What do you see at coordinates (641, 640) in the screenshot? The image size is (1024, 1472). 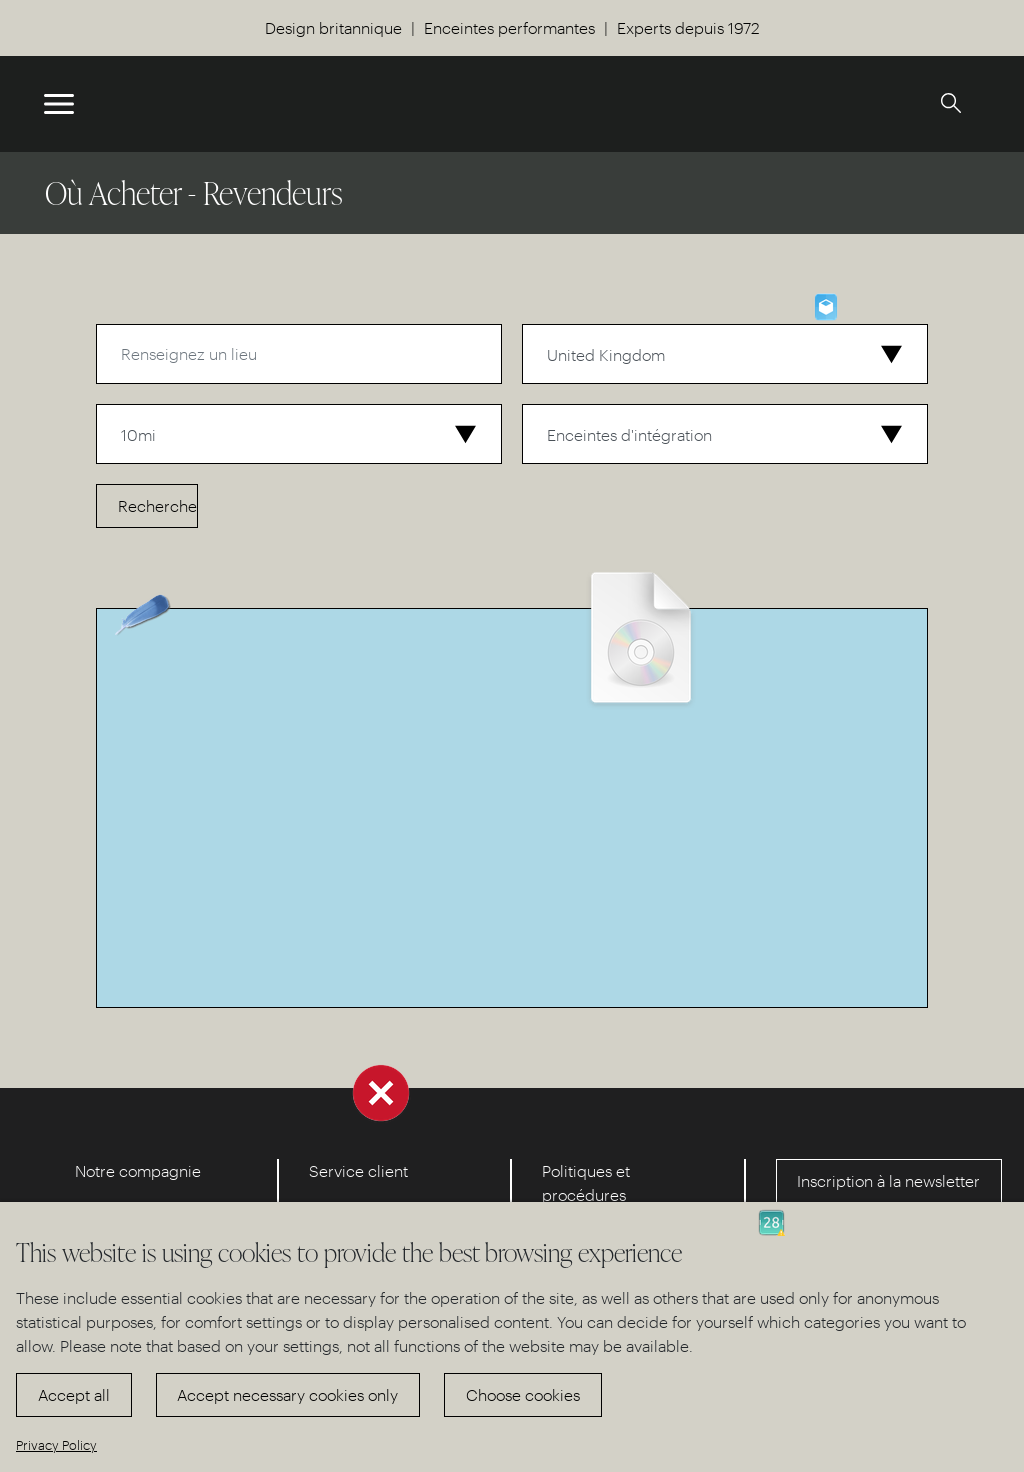 I see `an ISO disc image file` at bounding box center [641, 640].